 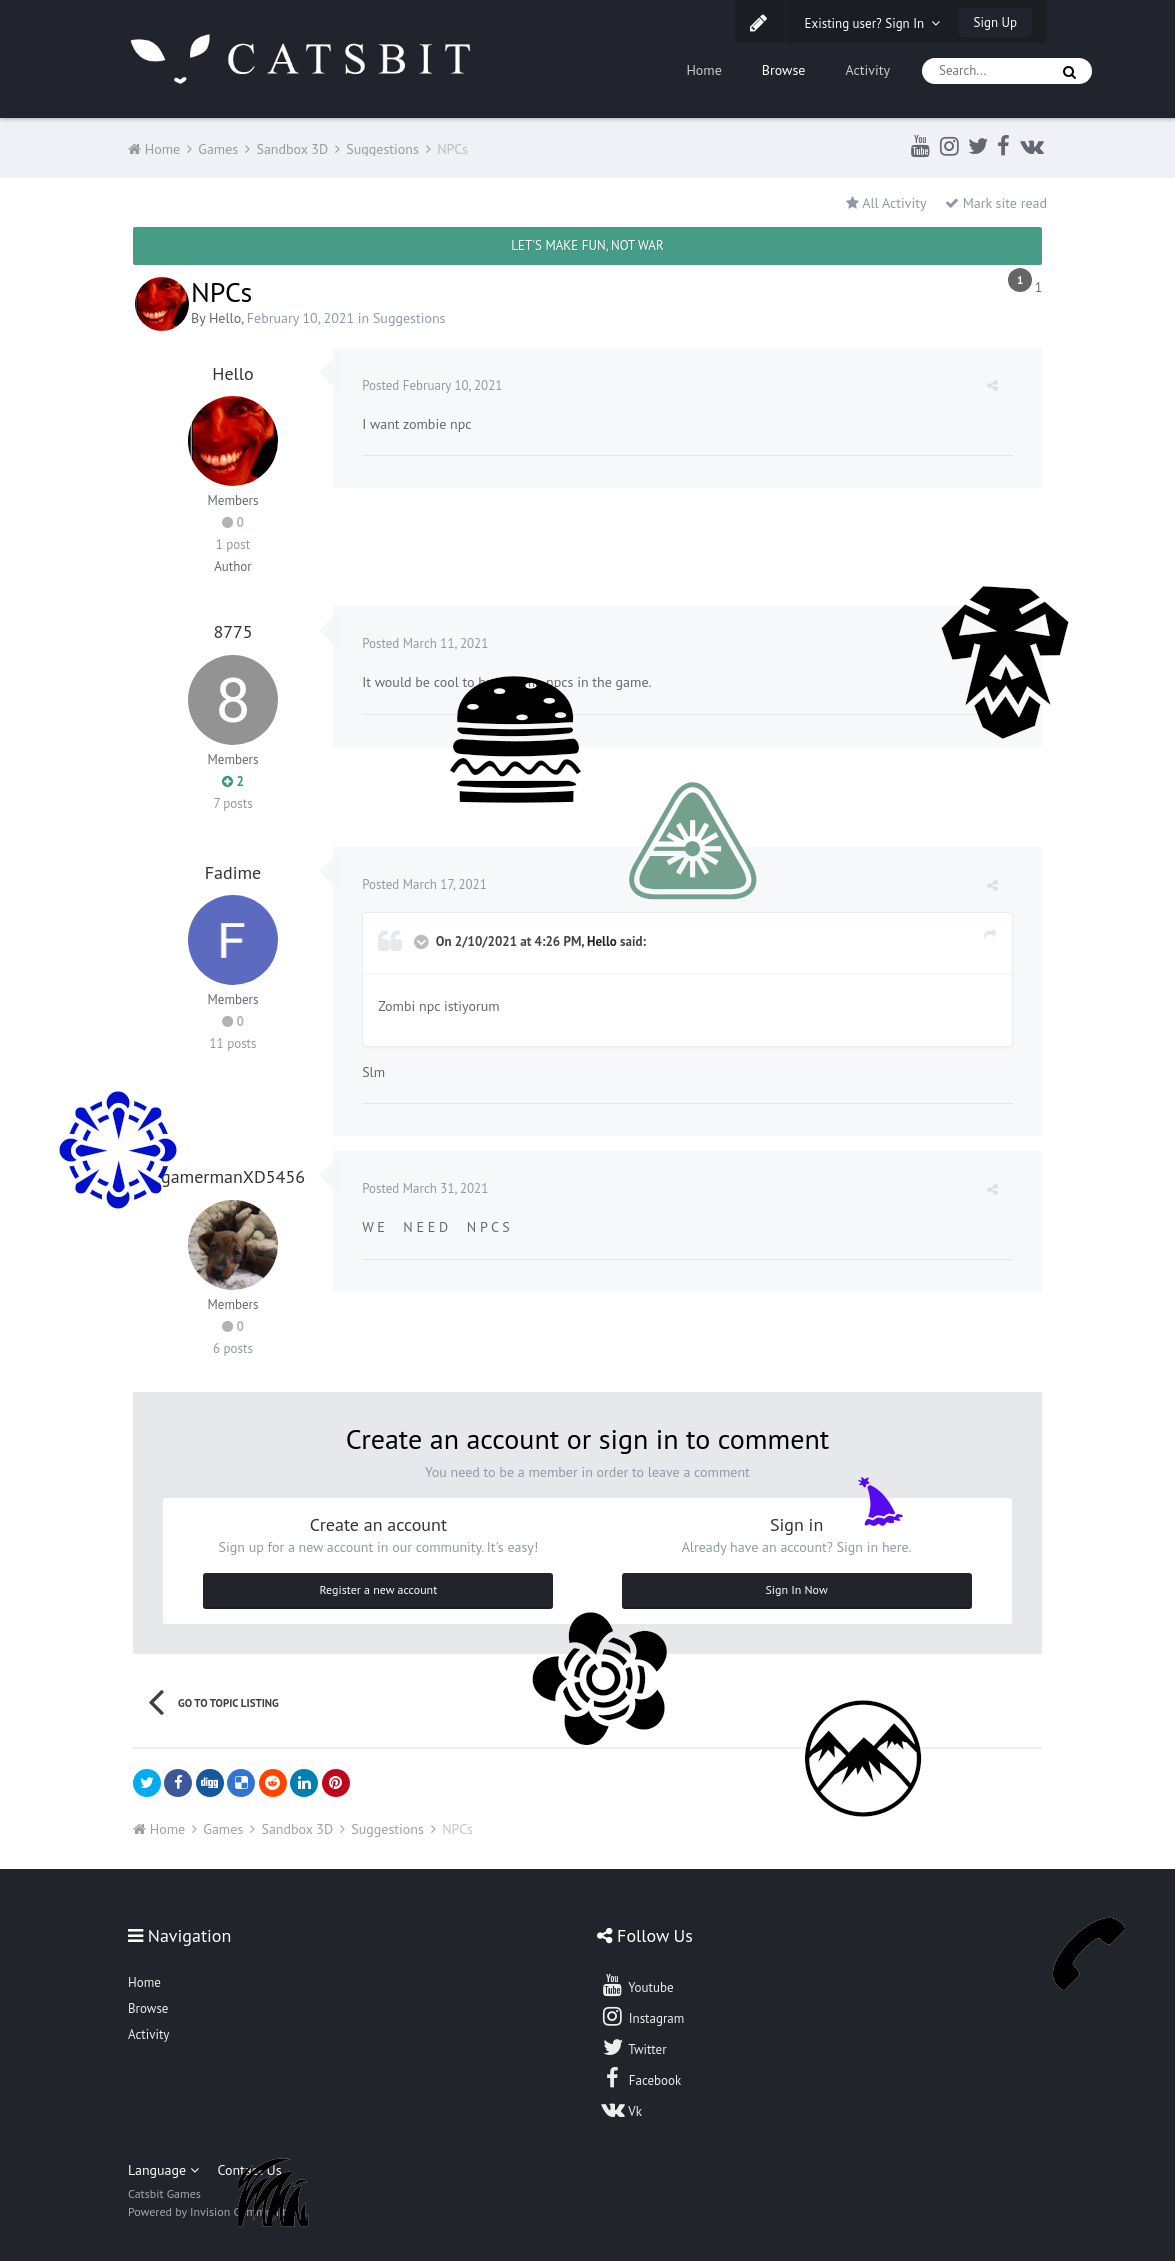 What do you see at coordinates (1005, 662) in the screenshot?
I see `indicates a death or game over state` at bounding box center [1005, 662].